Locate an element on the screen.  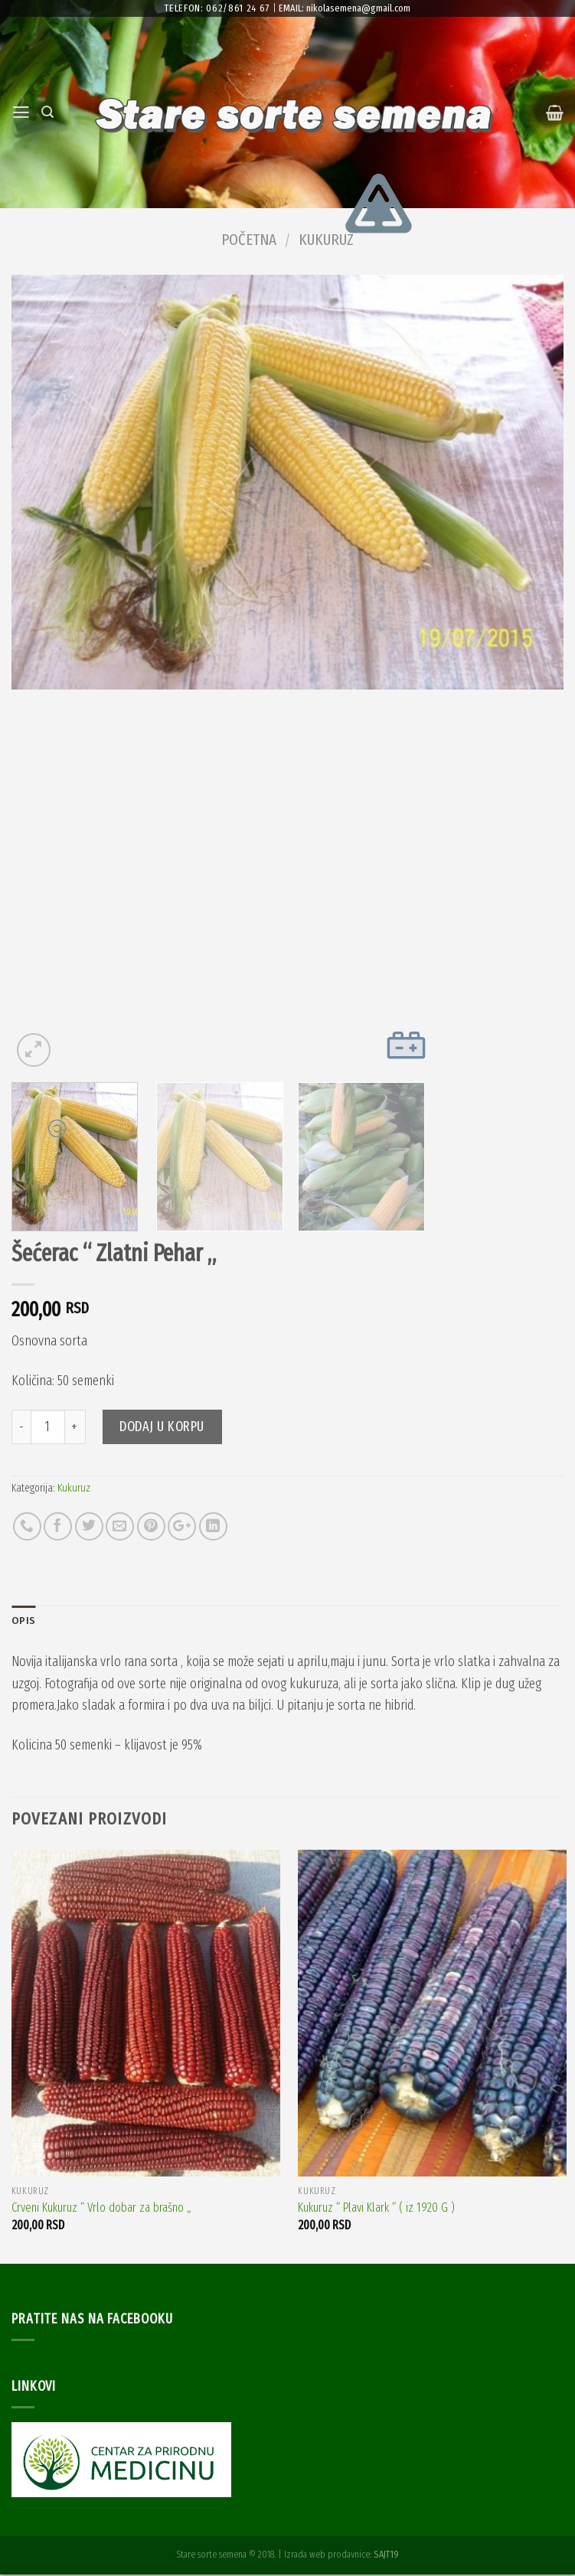
indicates a recycling or reuse process is located at coordinates (378, 204).